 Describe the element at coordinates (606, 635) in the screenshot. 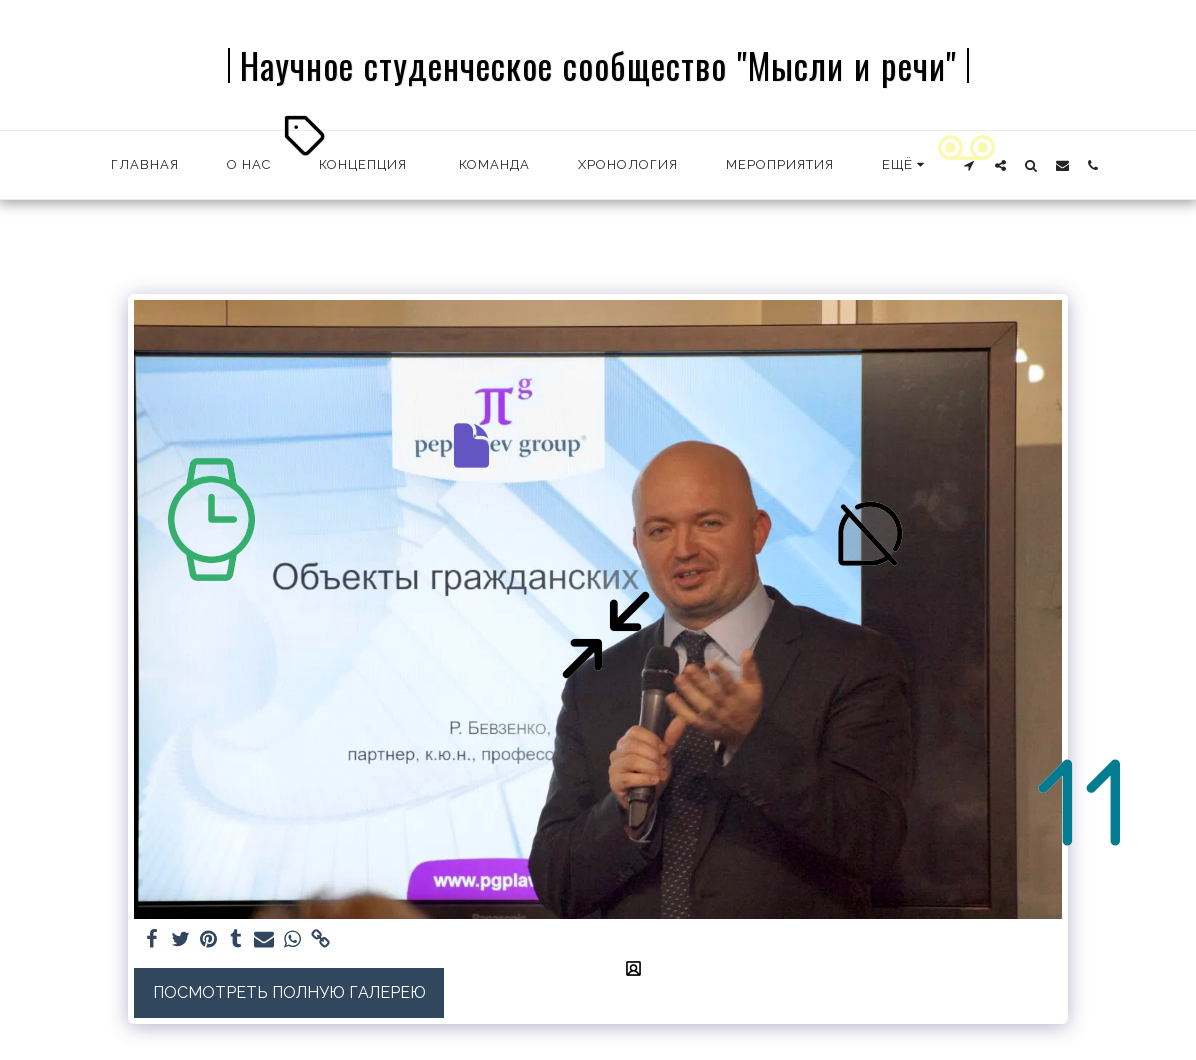

I see `minimize or collapse the current window` at that location.